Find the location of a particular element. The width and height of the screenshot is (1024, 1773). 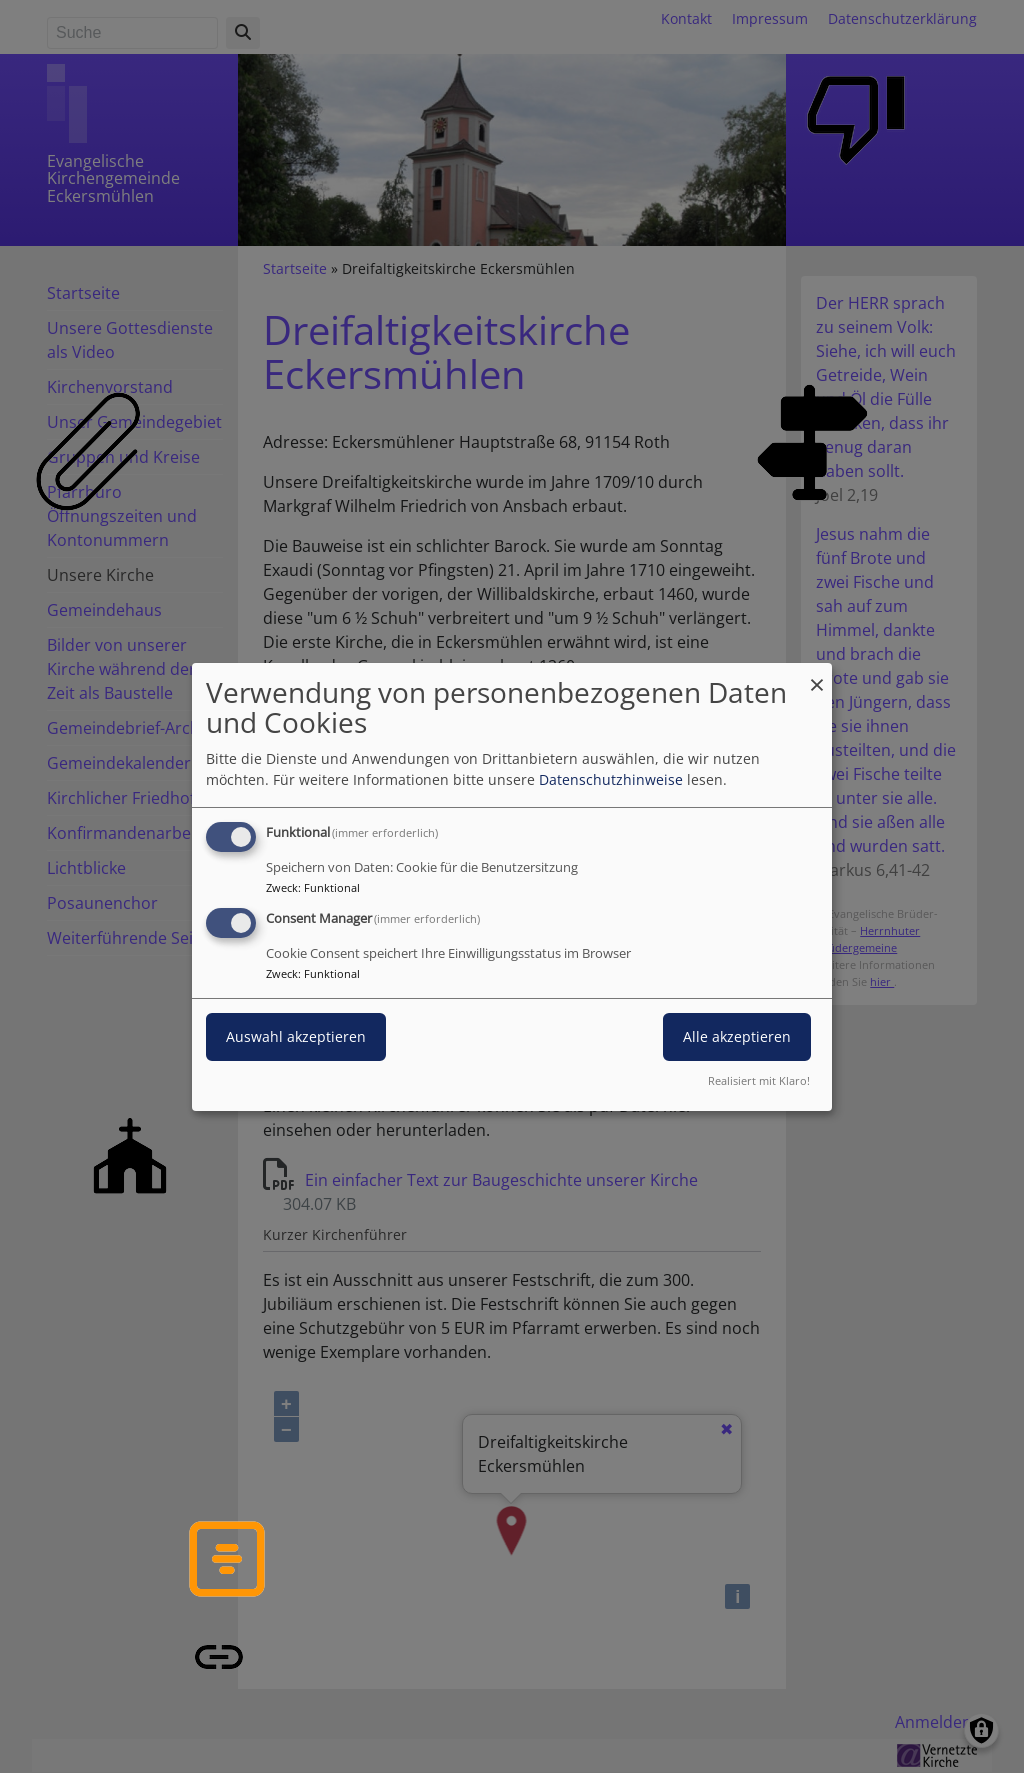

get directions to a destination is located at coordinates (809, 442).